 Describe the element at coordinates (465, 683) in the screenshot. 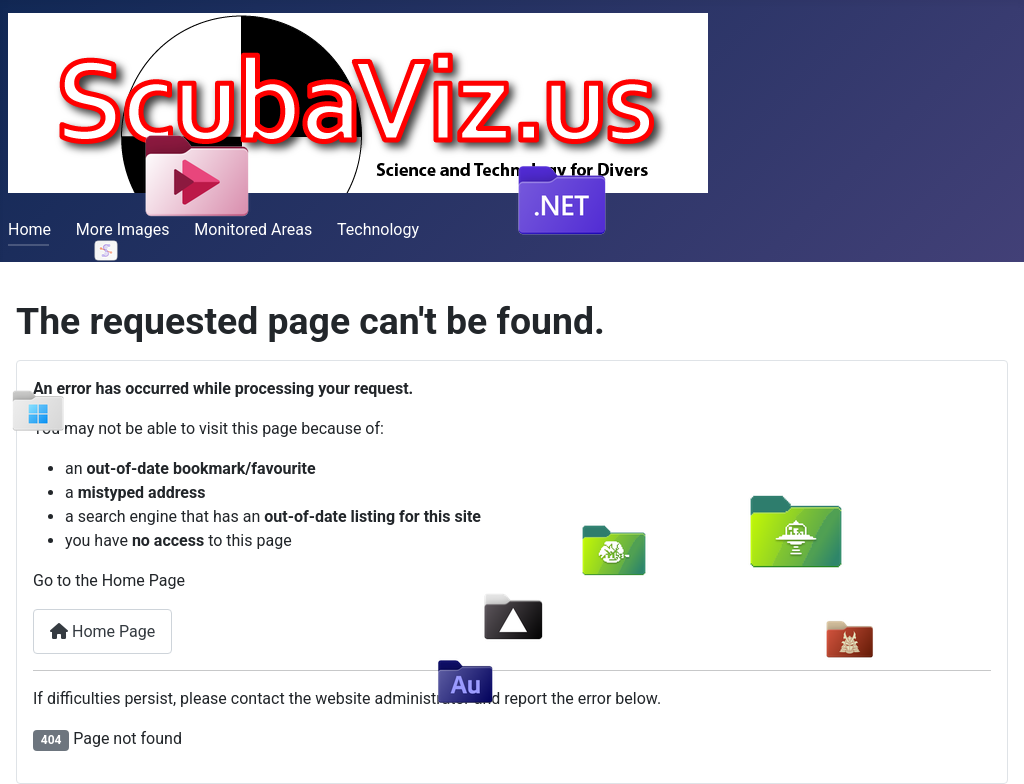

I see `open adobe audition project files folder` at that location.